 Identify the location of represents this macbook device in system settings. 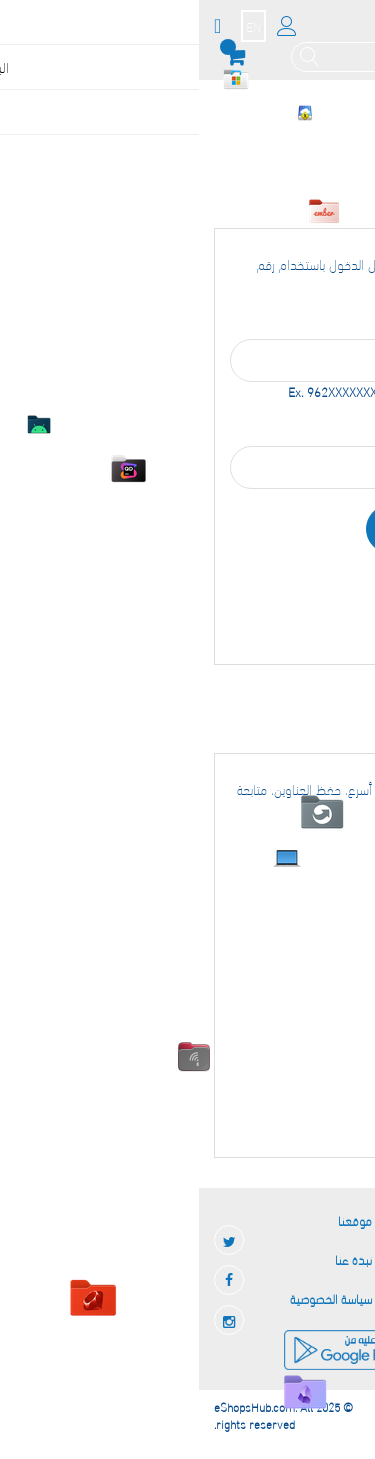
(287, 856).